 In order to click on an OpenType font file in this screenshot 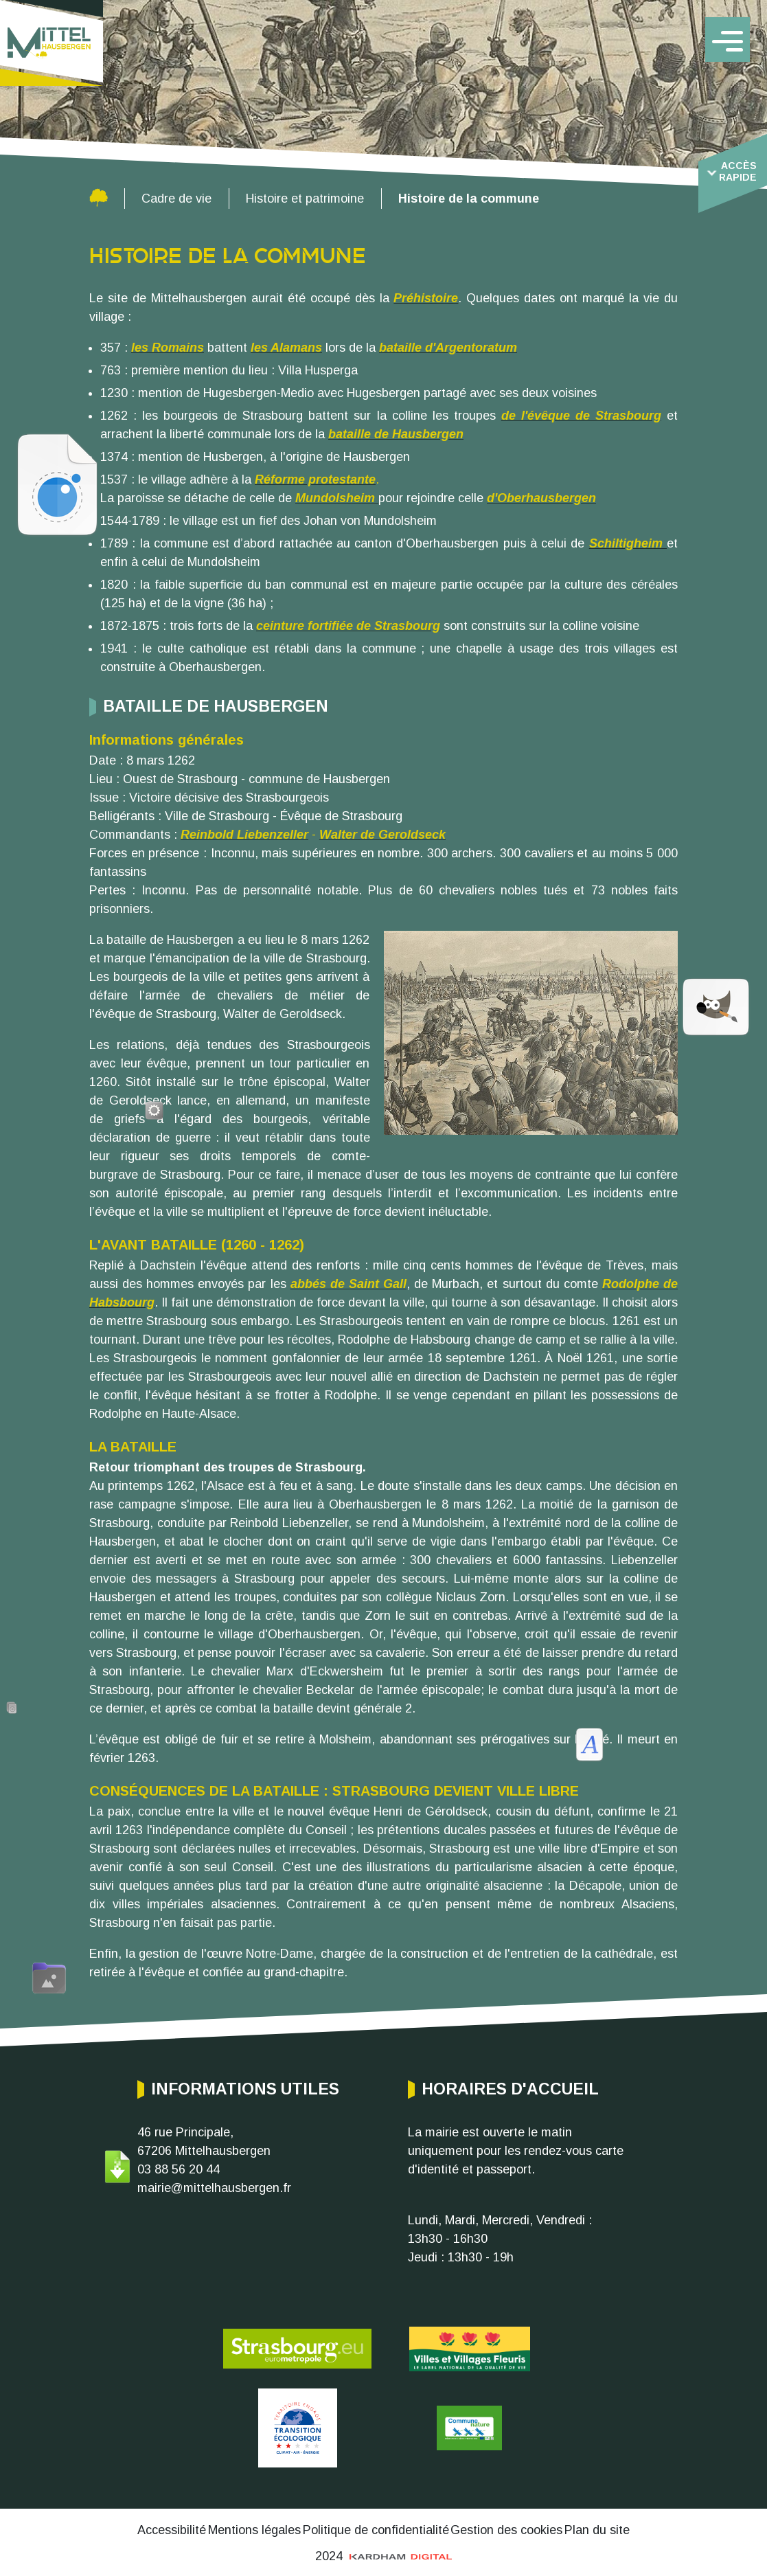, I will do `click(589, 1744)`.